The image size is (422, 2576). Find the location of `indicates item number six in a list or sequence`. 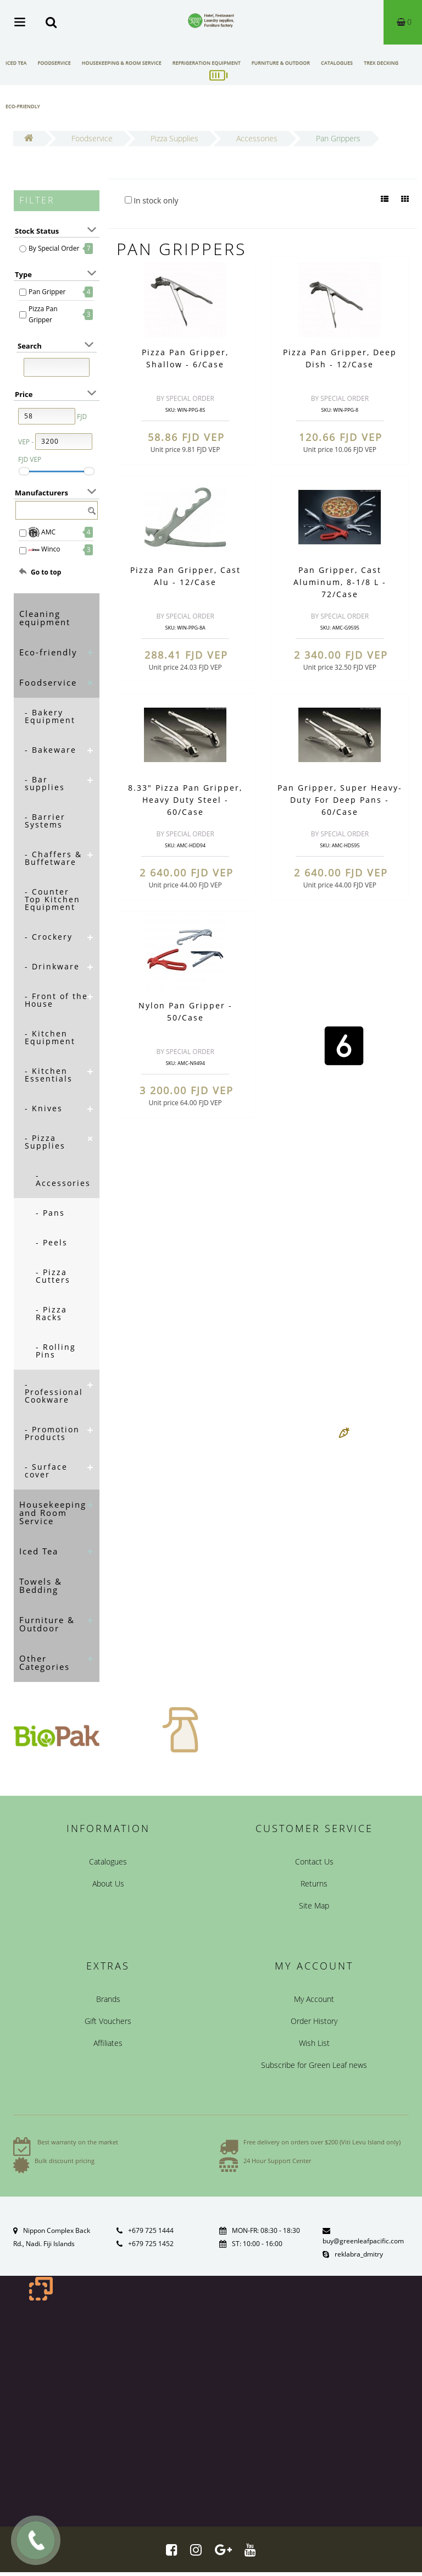

indicates item number six in a list or sequence is located at coordinates (344, 1046).